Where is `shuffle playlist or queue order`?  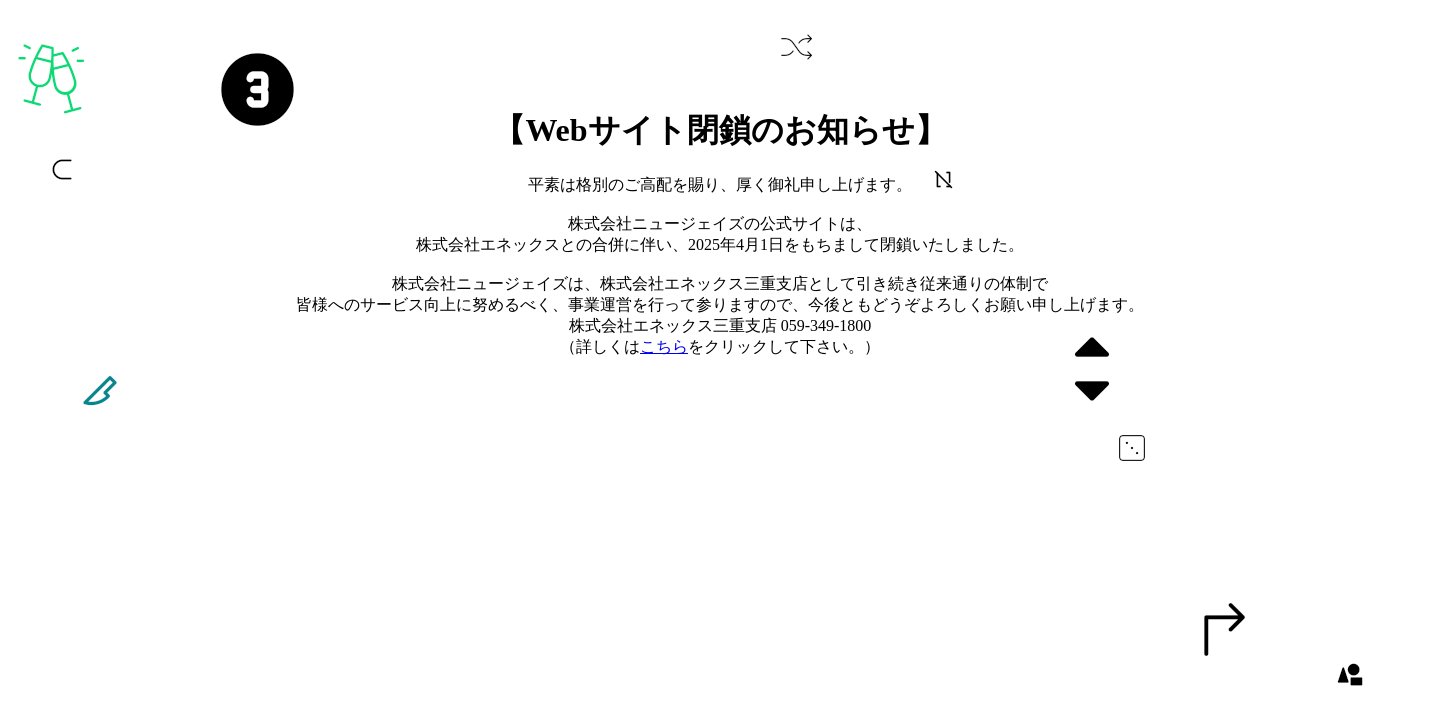
shuffle playlist or queue order is located at coordinates (796, 47).